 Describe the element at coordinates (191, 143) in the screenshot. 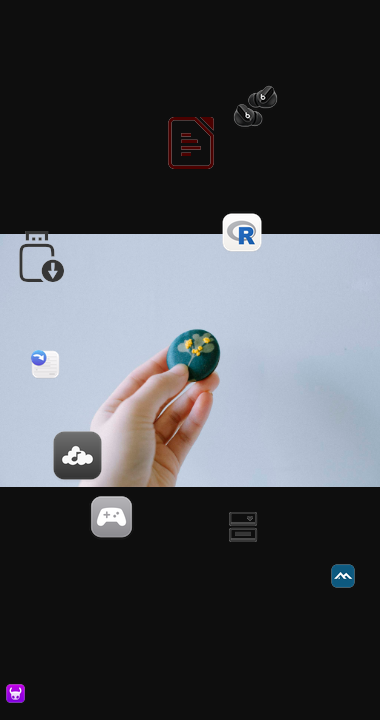

I see `open LibreOffice Writer document editor` at that location.